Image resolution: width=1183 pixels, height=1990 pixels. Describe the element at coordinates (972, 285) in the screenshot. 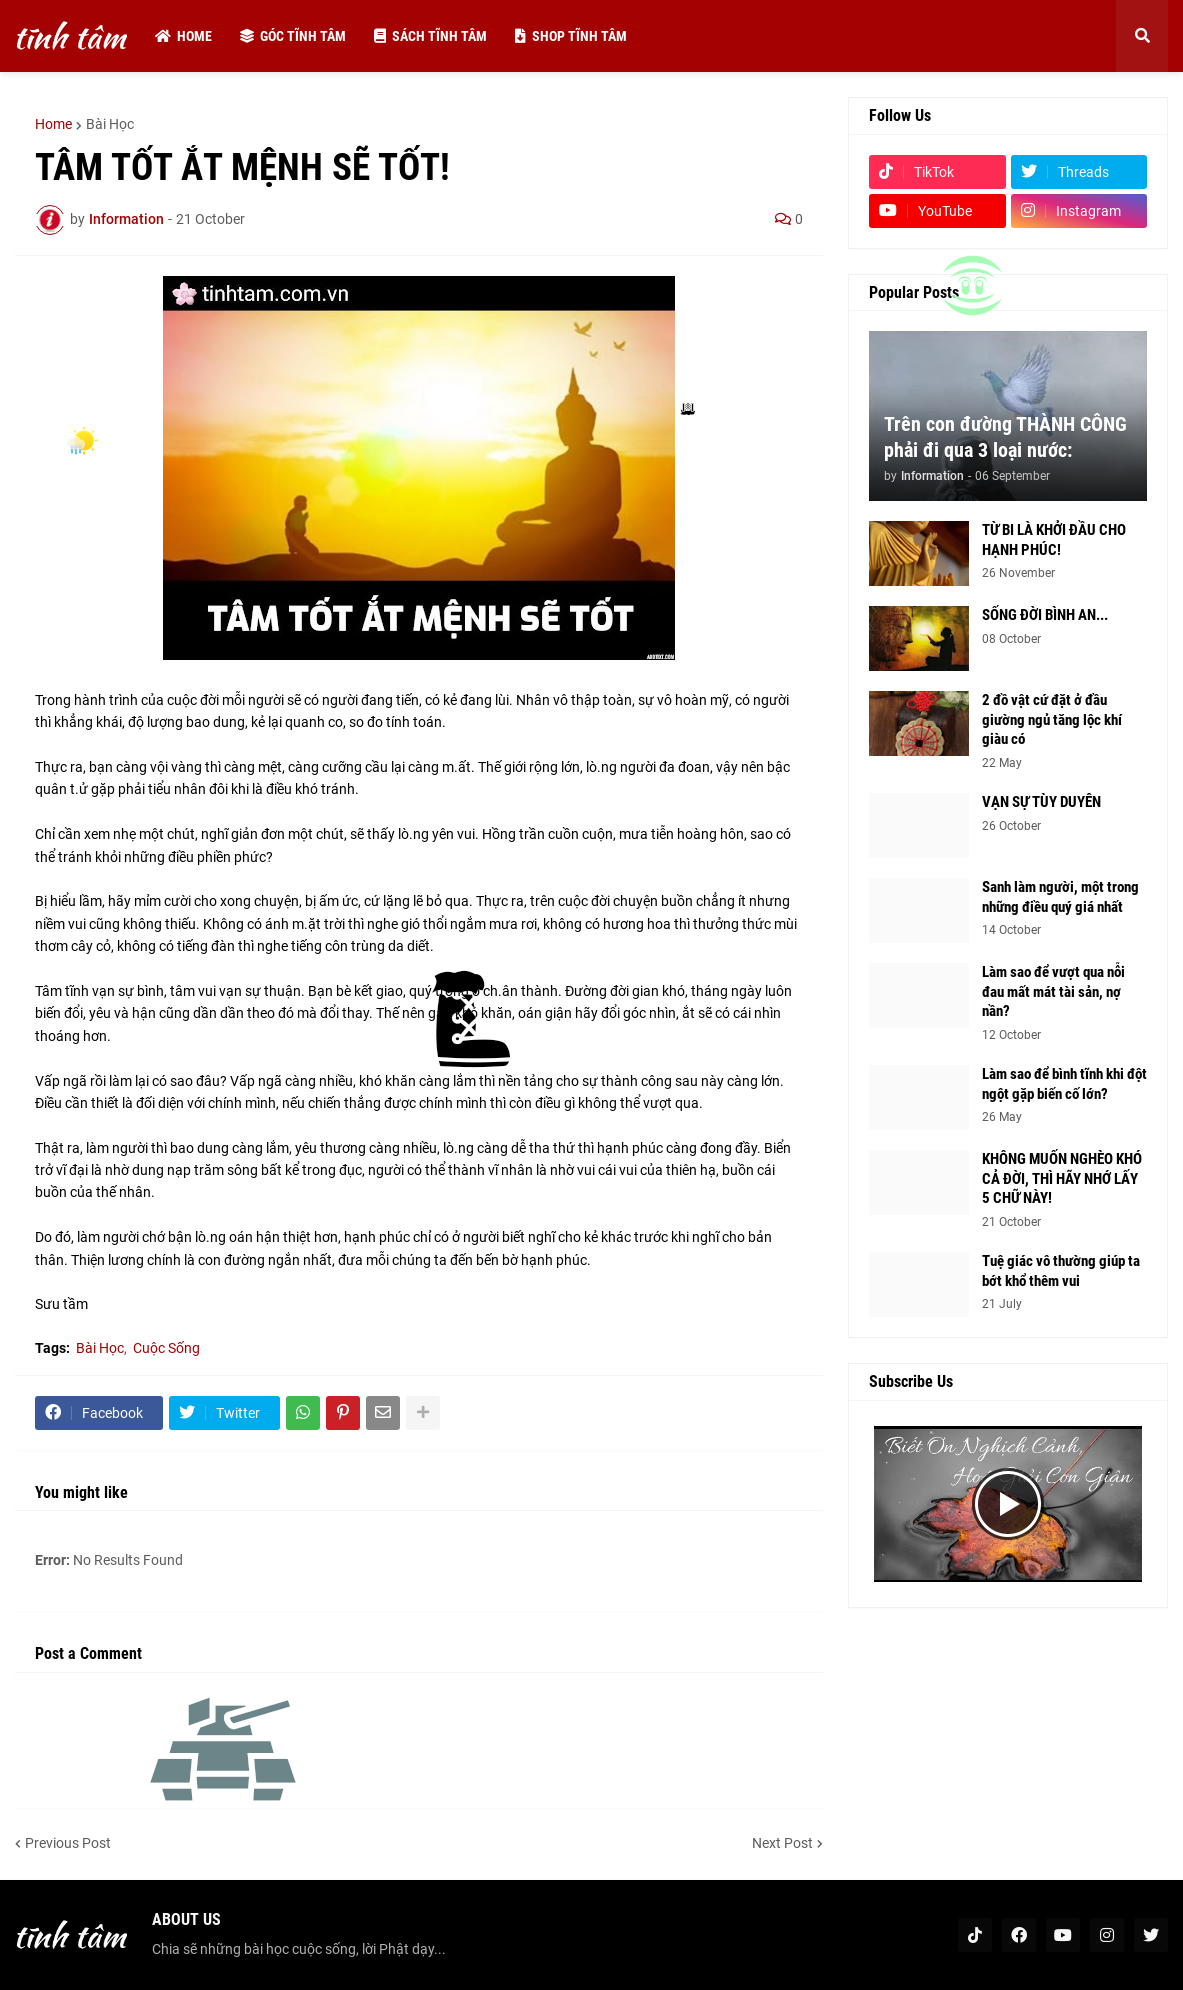

I see `a stylized character or avatar icon` at that location.